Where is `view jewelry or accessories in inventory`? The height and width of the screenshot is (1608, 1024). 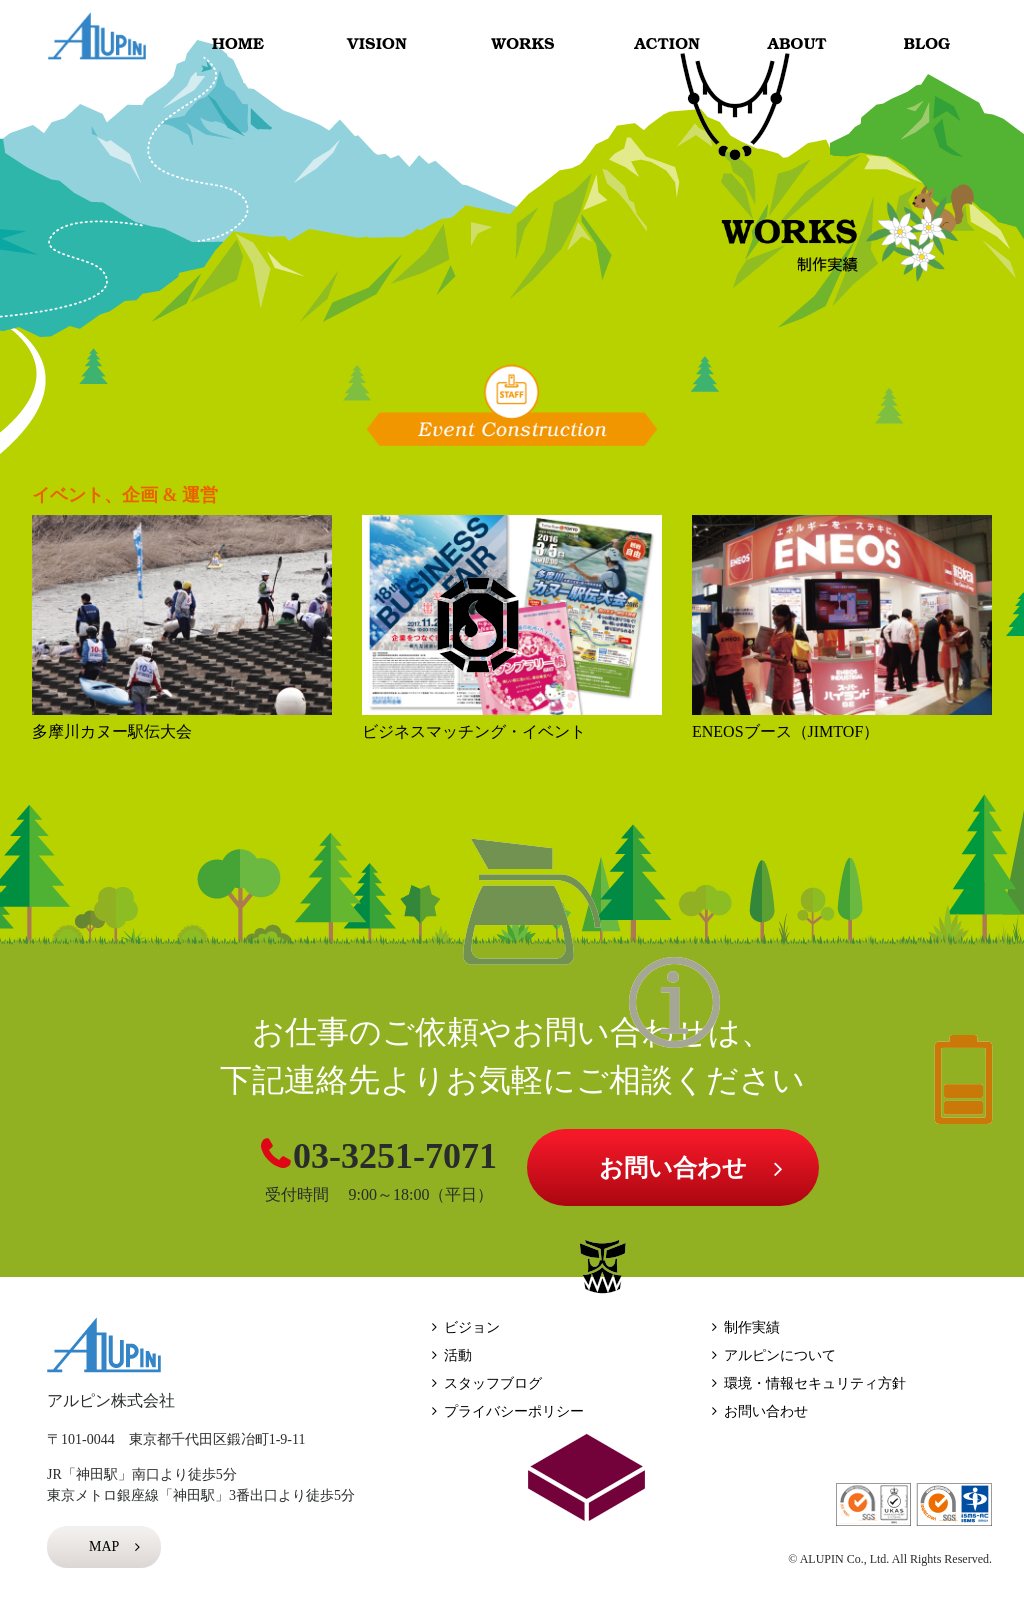 view jewelry or accessories in inventory is located at coordinates (735, 106).